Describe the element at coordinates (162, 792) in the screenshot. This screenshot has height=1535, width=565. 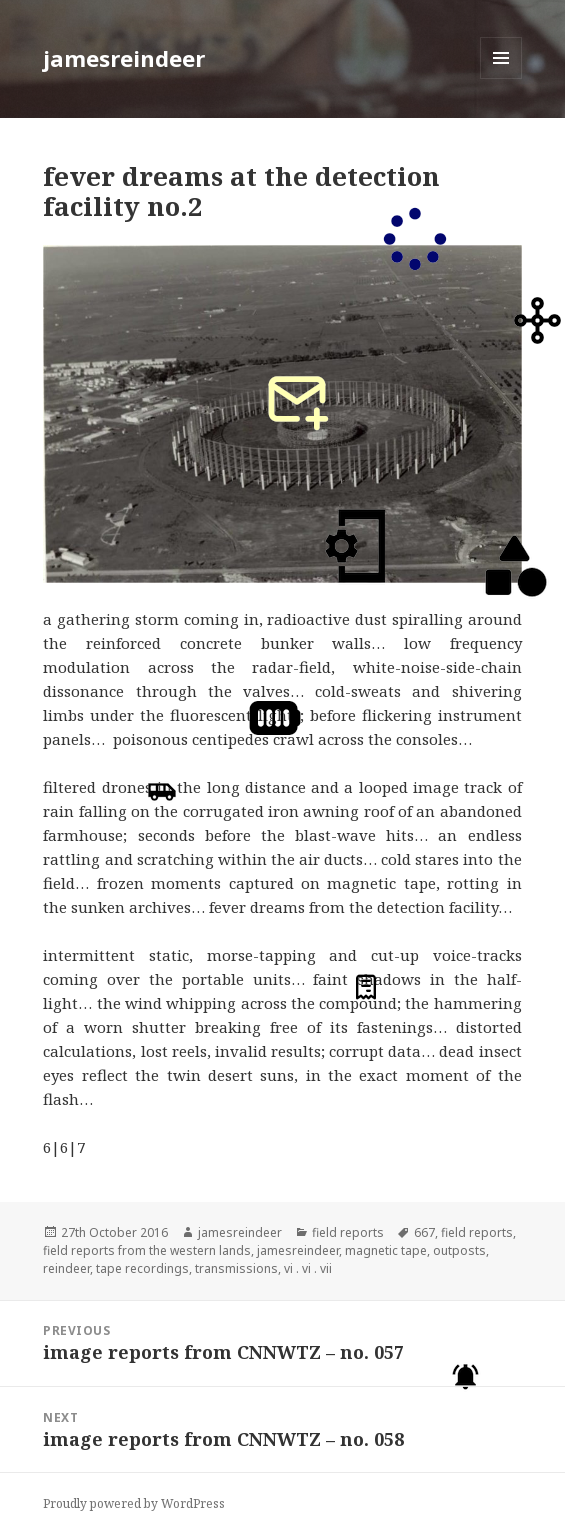
I see `access airport shuttle services` at that location.